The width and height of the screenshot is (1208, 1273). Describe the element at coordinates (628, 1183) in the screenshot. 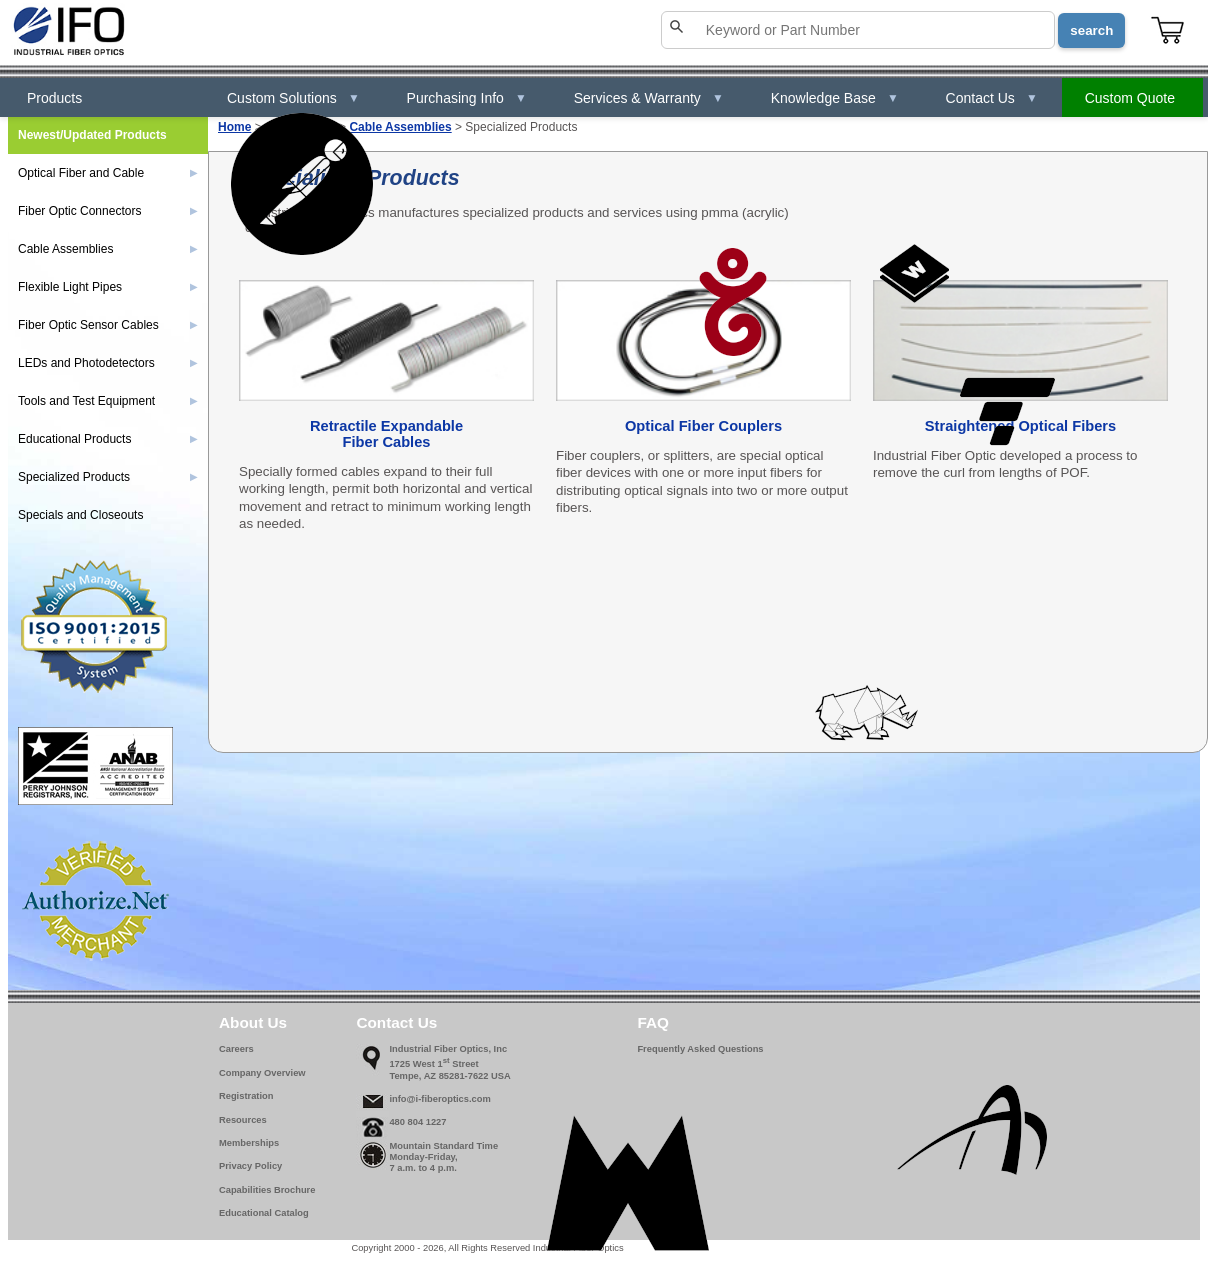

I see `wgpu graphics library logo` at that location.